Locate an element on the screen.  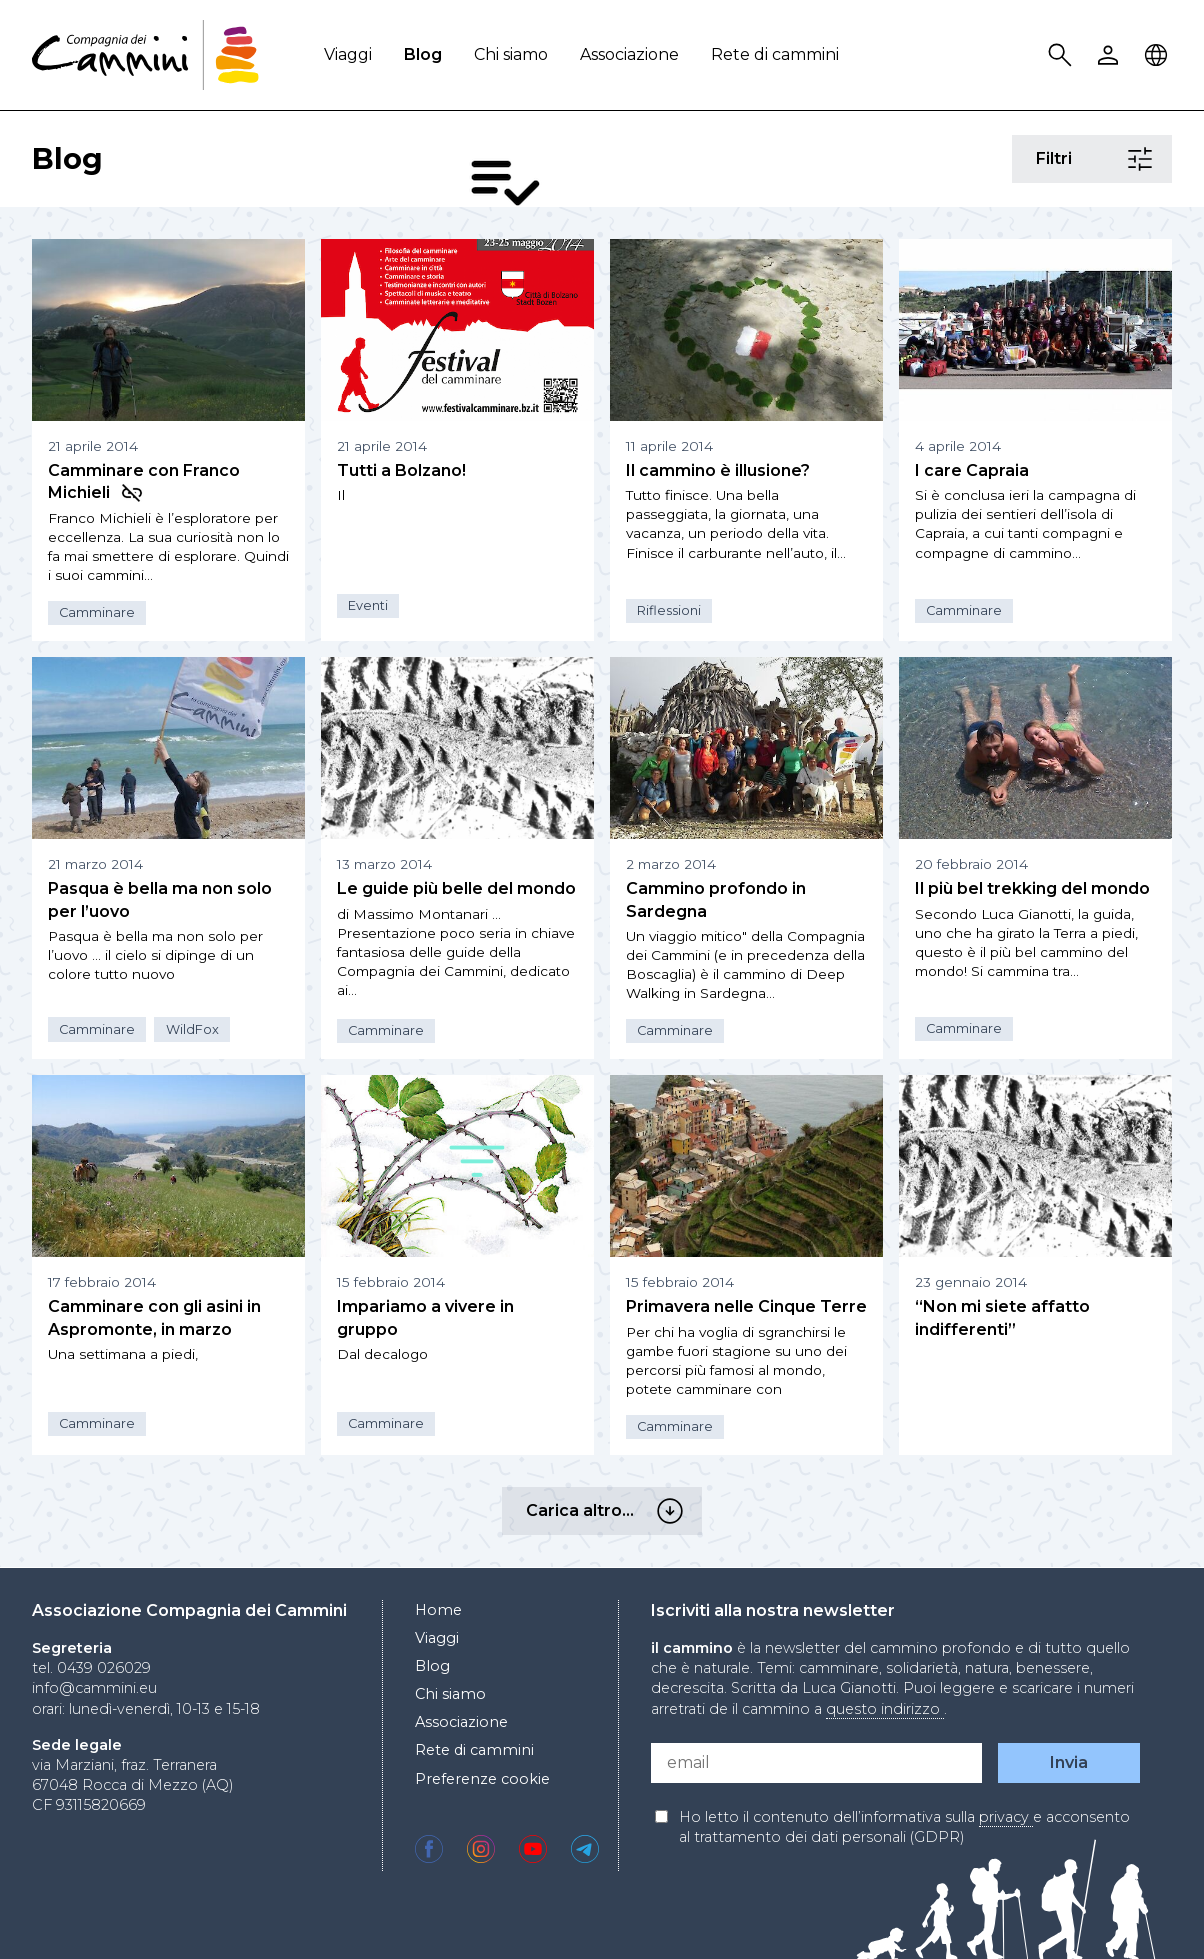
unlink or disconnect a shared item is located at coordinates (132, 493).